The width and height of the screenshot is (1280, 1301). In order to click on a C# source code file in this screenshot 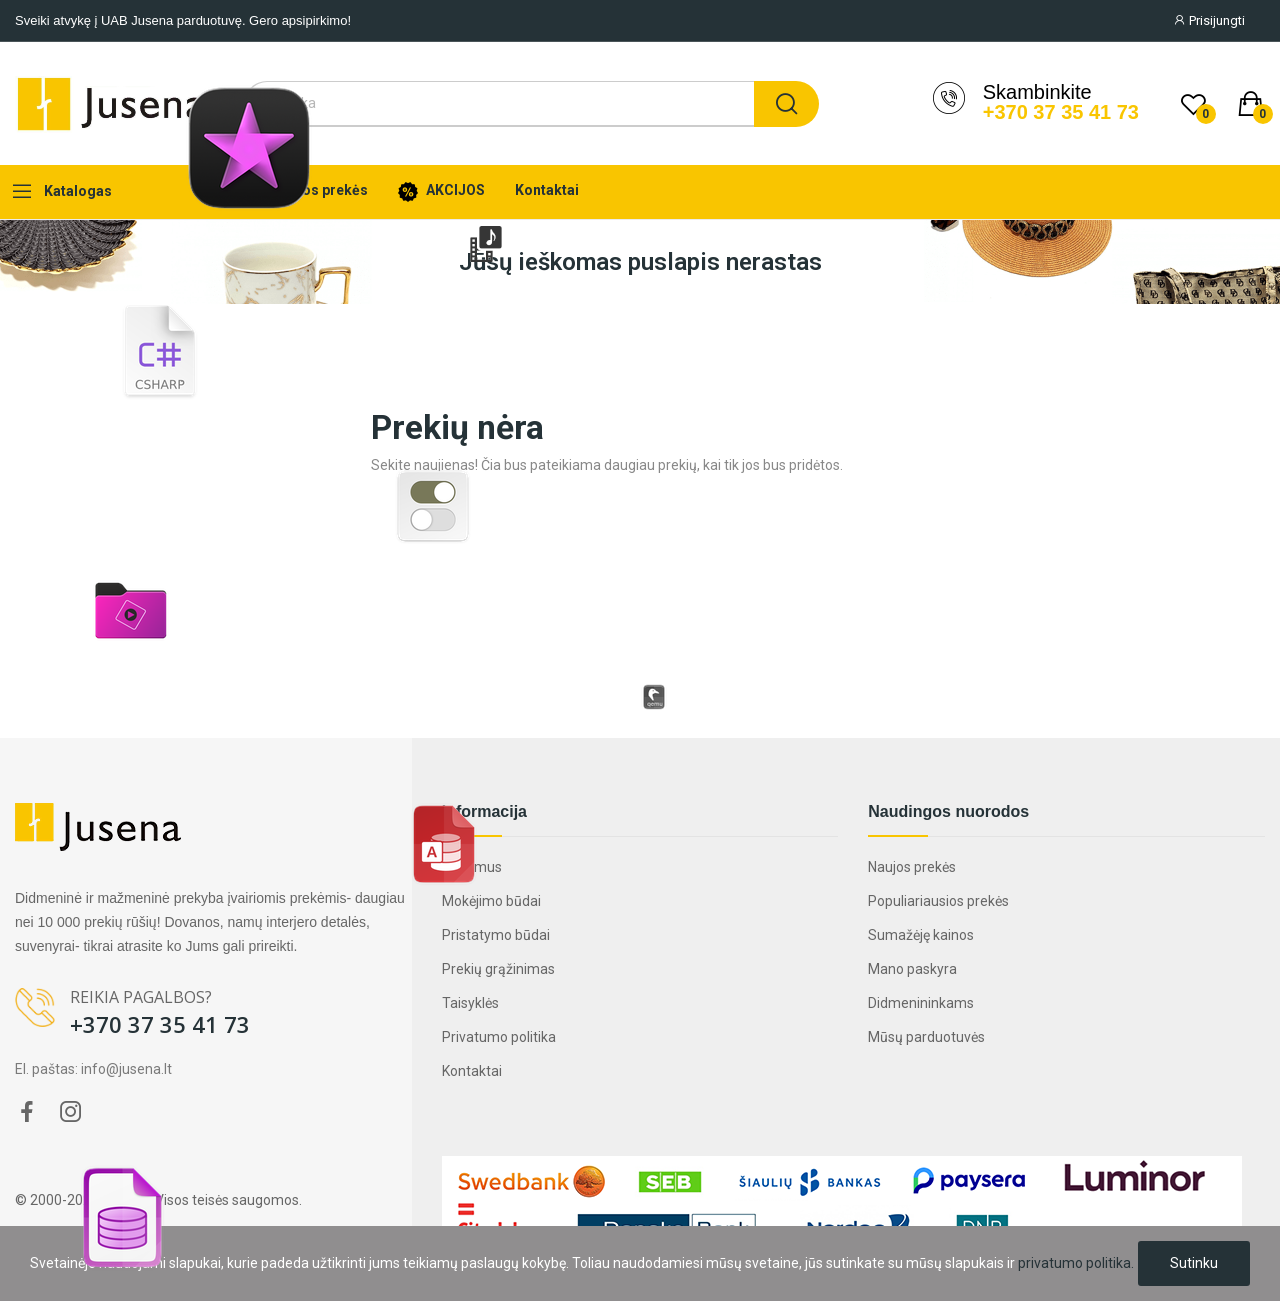, I will do `click(160, 352)`.